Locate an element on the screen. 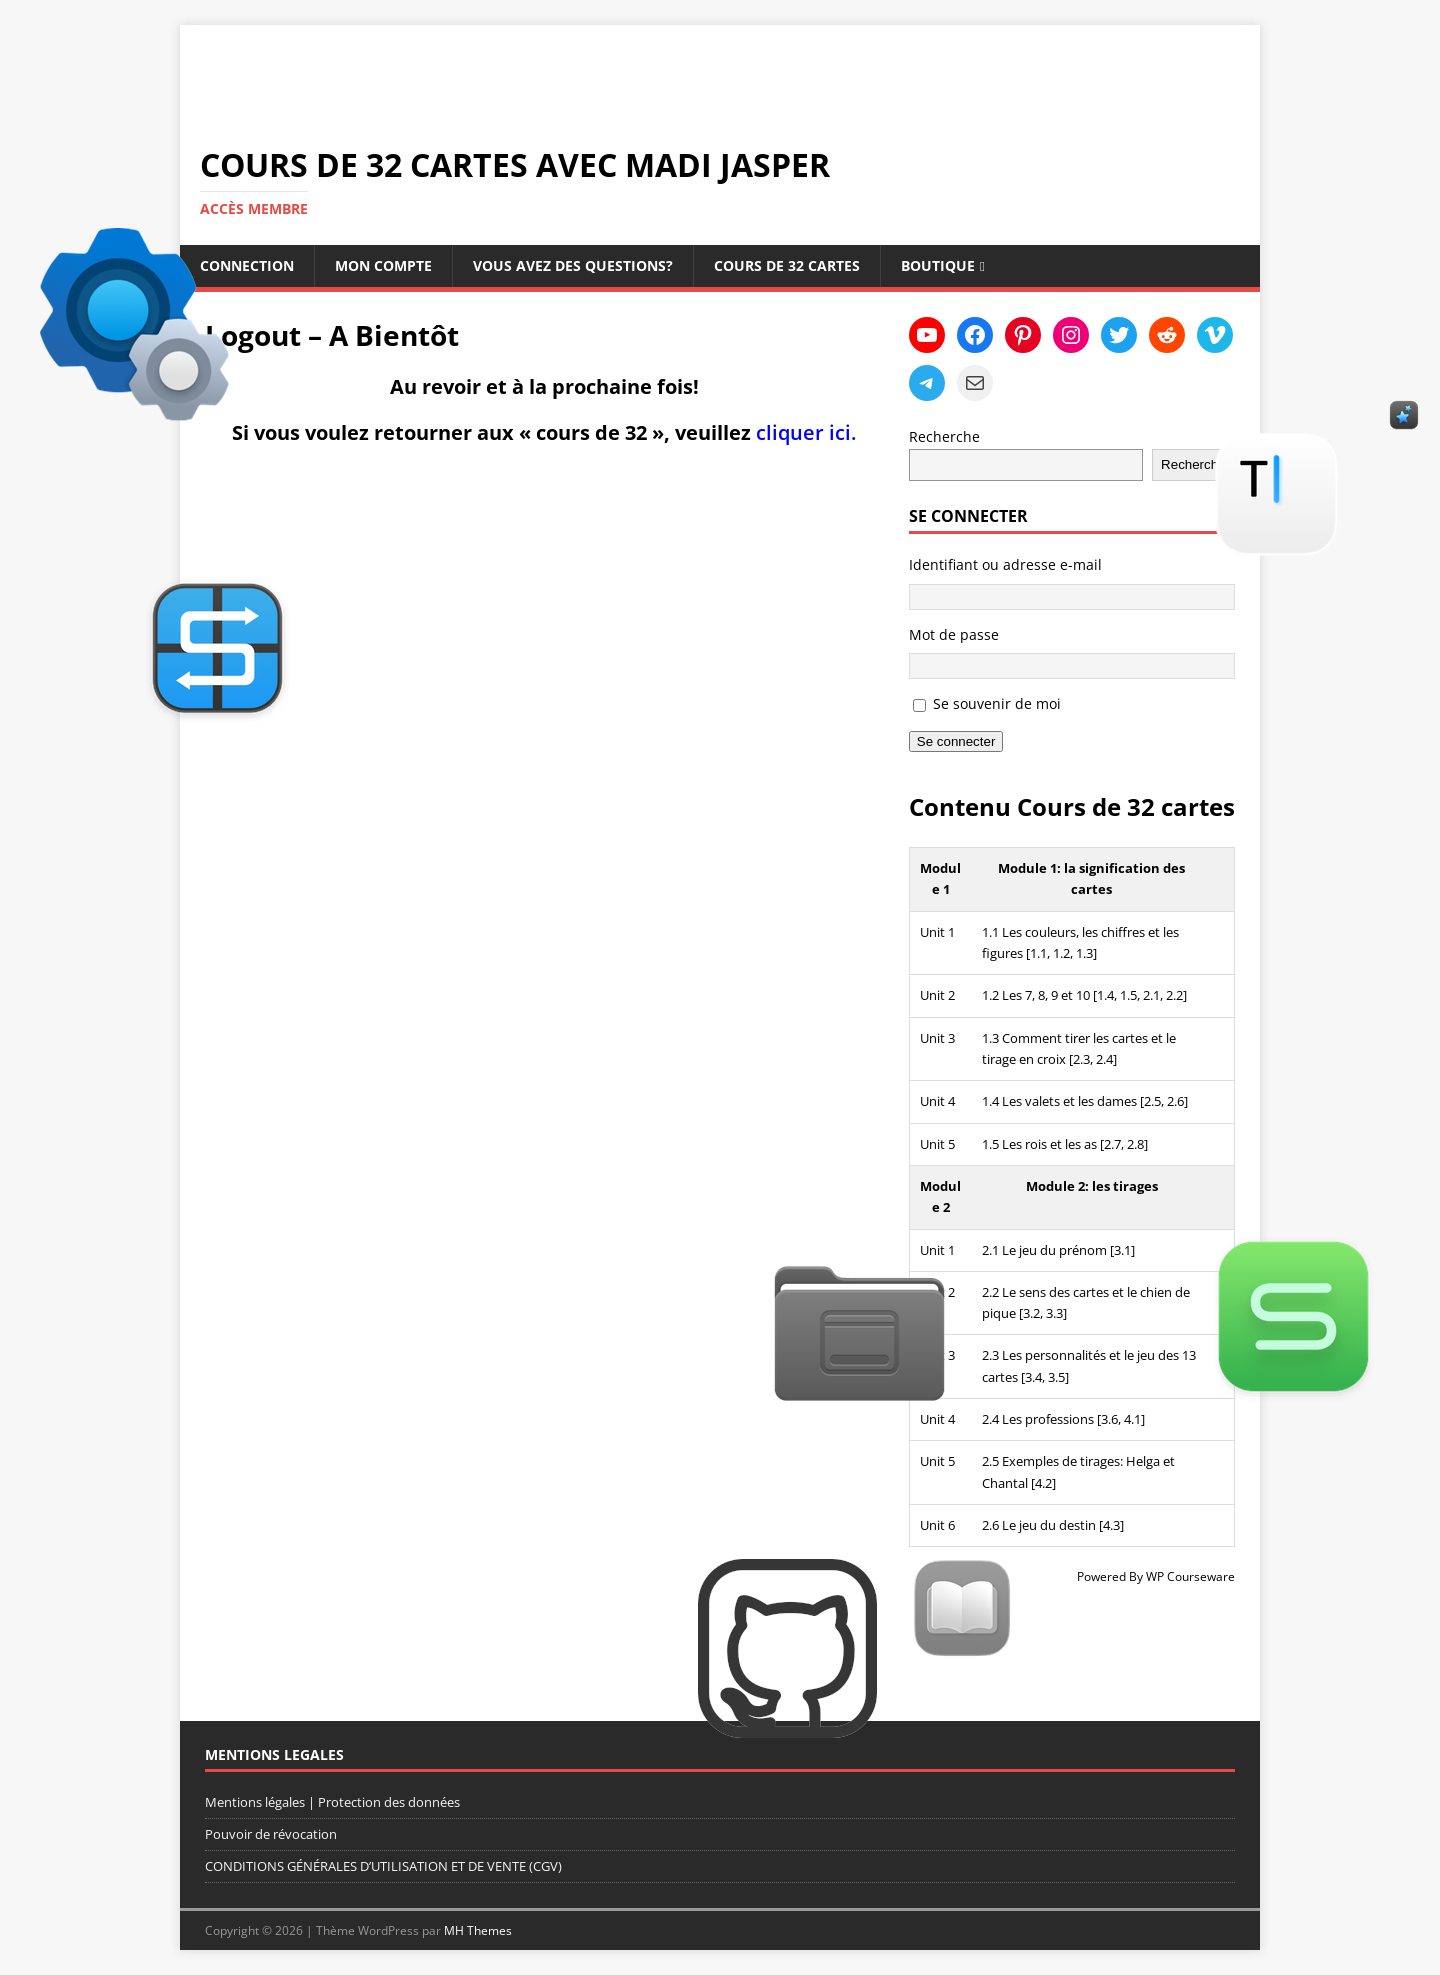 Image resolution: width=1440 pixels, height=1975 pixels. open wps spreadsheets application is located at coordinates (1293, 1316).